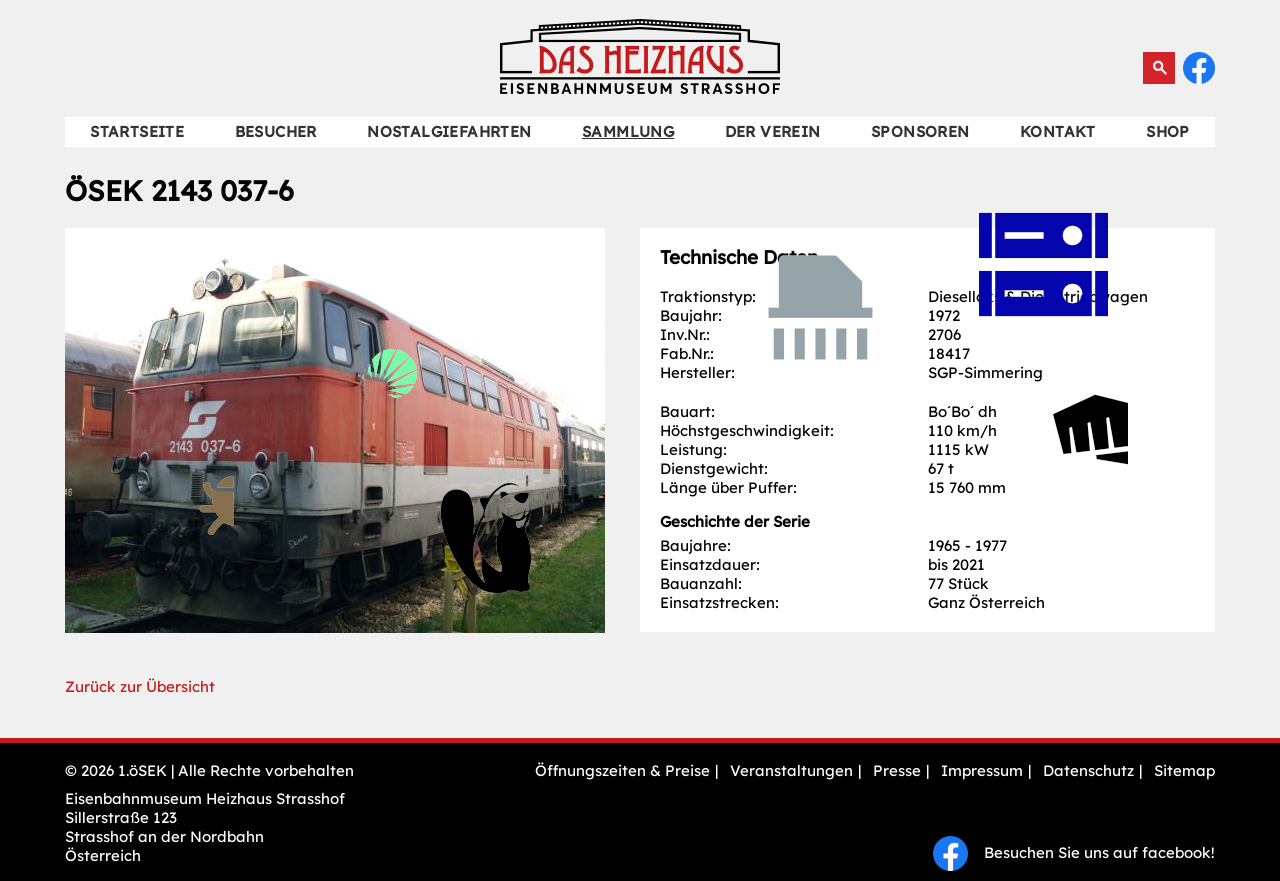 Image resolution: width=1280 pixels, height=881 pixels. Describe the element at coordinates (1043, 264) in the screenshot. I see `google cloud storage service logo` at that location.